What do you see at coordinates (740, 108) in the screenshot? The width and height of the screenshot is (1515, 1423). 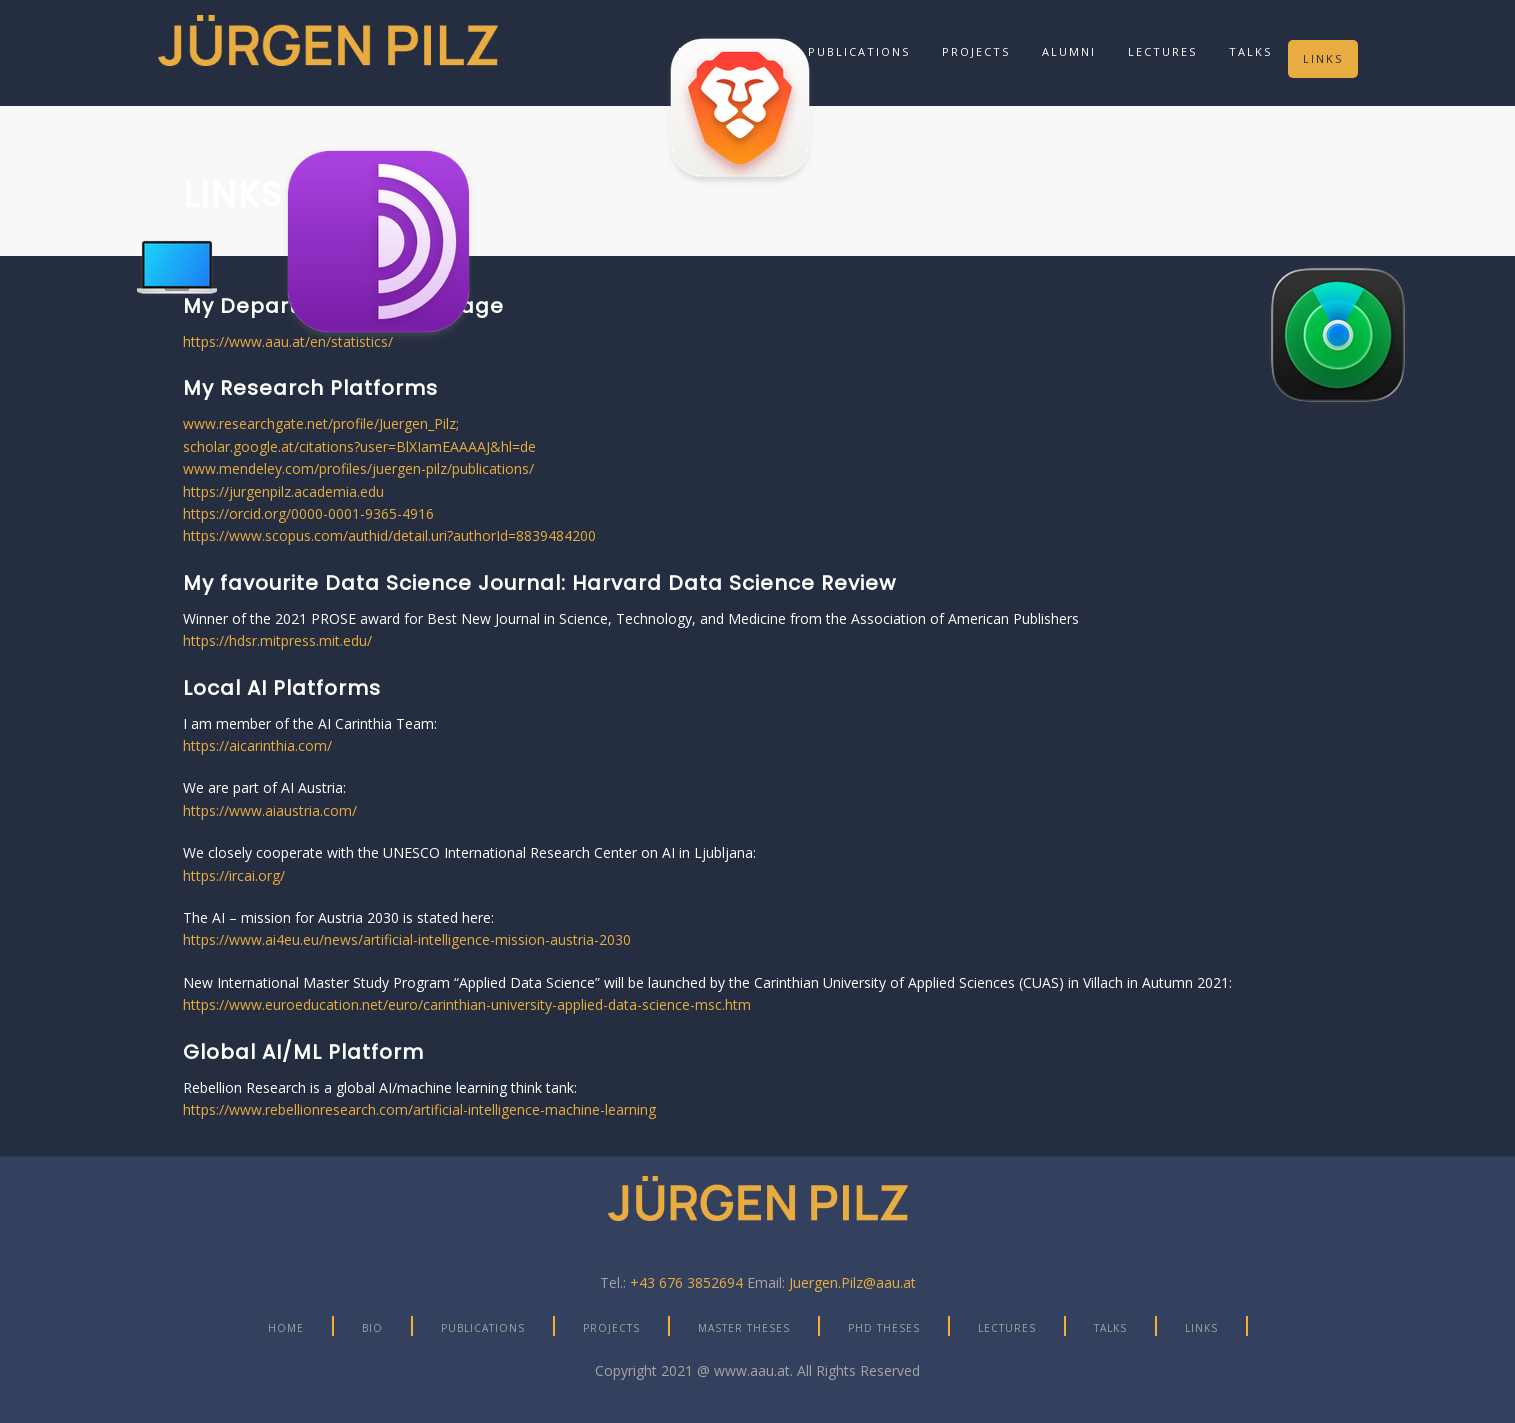 I see `open the Brave browser` at bounding box center [740, 108].